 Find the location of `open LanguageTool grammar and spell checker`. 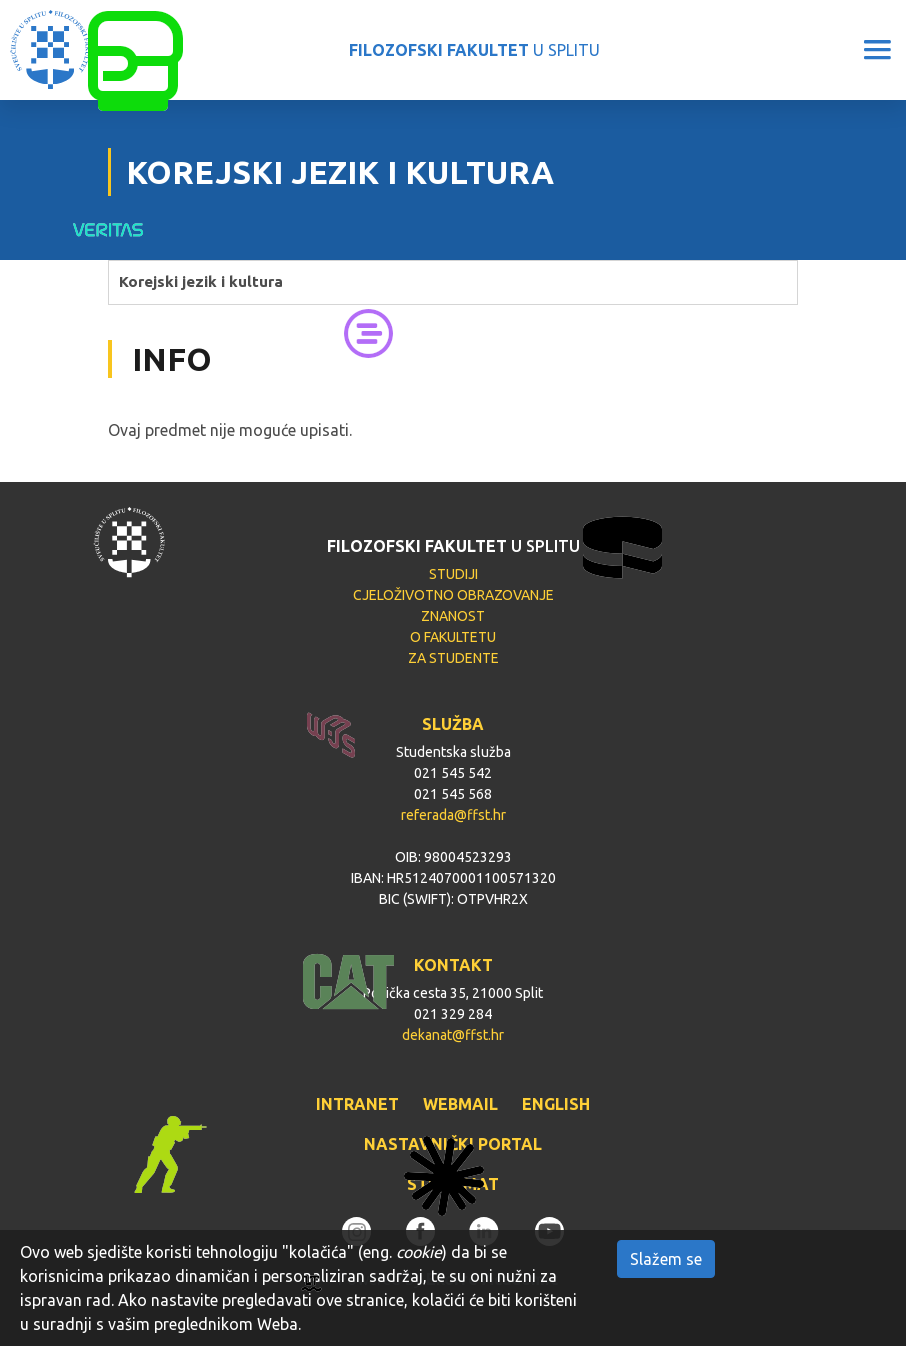

open LanguageTool grammar and spell checker is located at coordinates (311, 1283).